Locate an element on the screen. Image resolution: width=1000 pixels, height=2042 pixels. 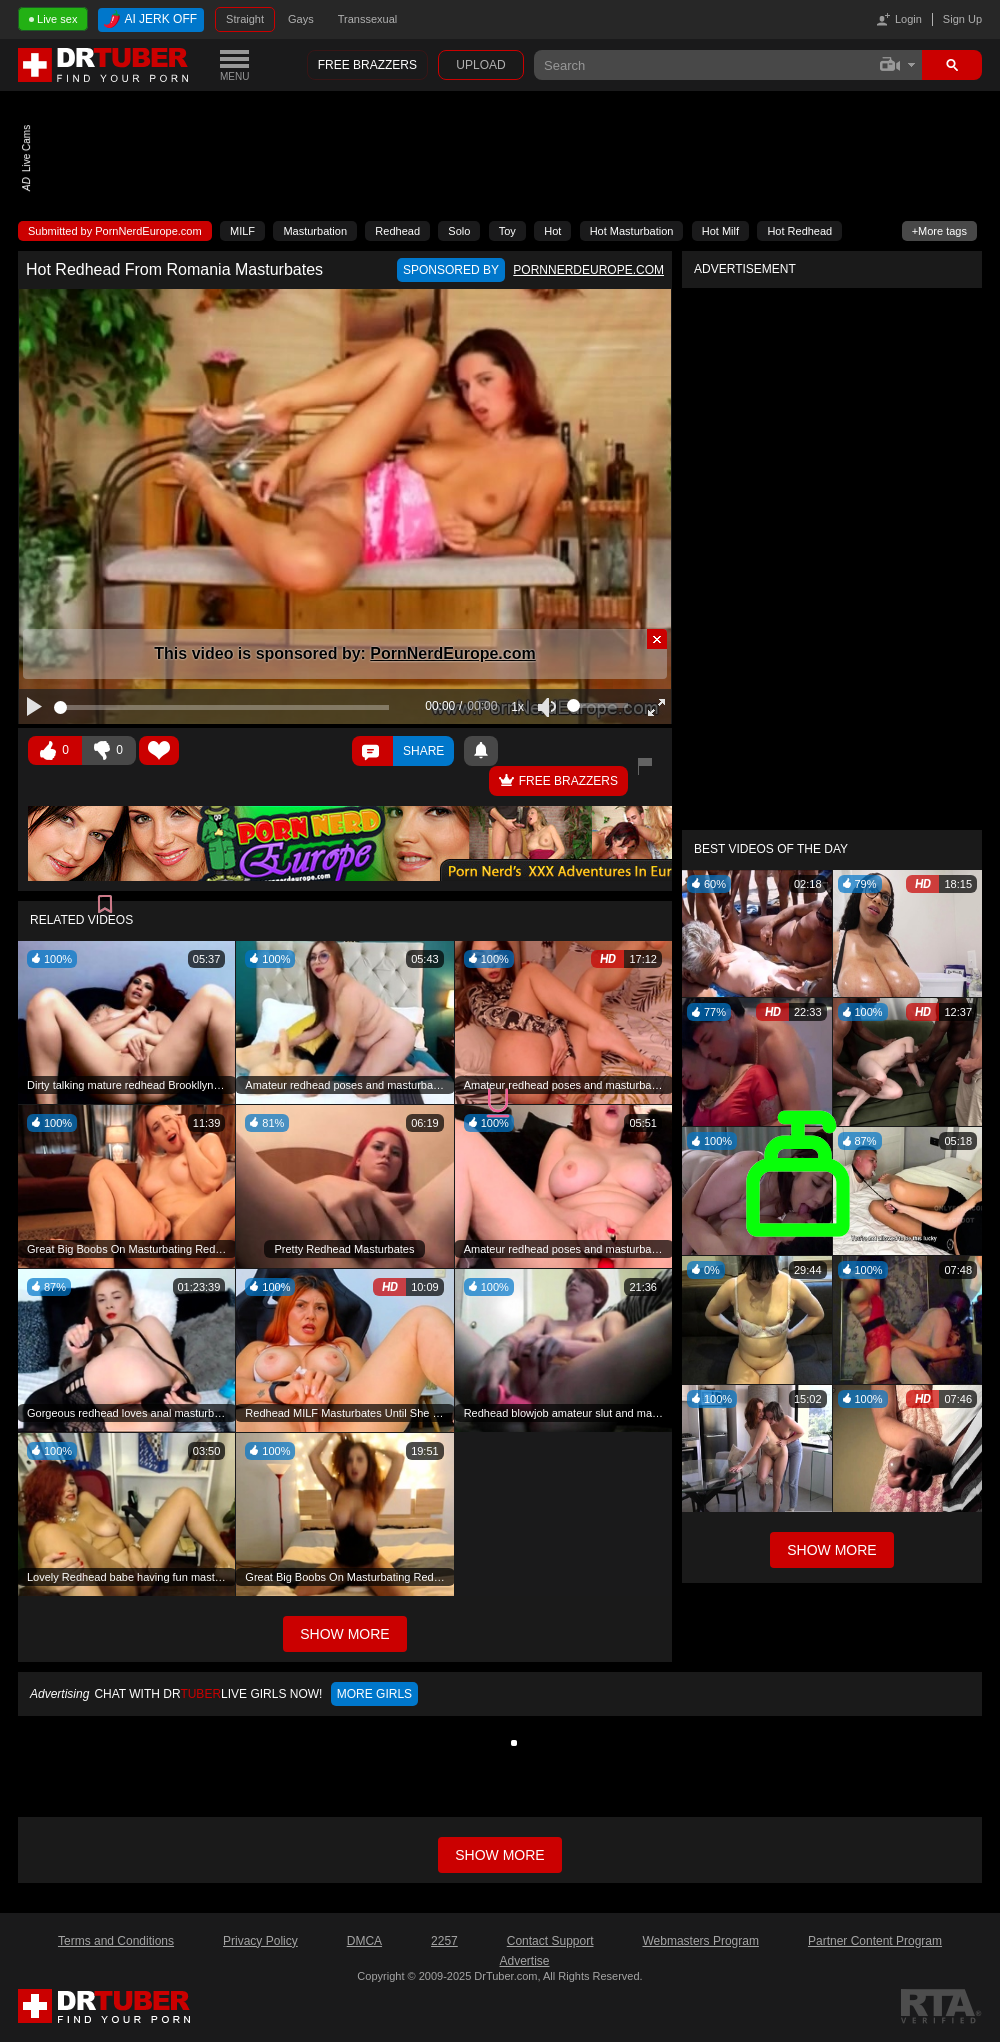
access hand washing or hygiene instructions is located at coordinates (798, 1176).